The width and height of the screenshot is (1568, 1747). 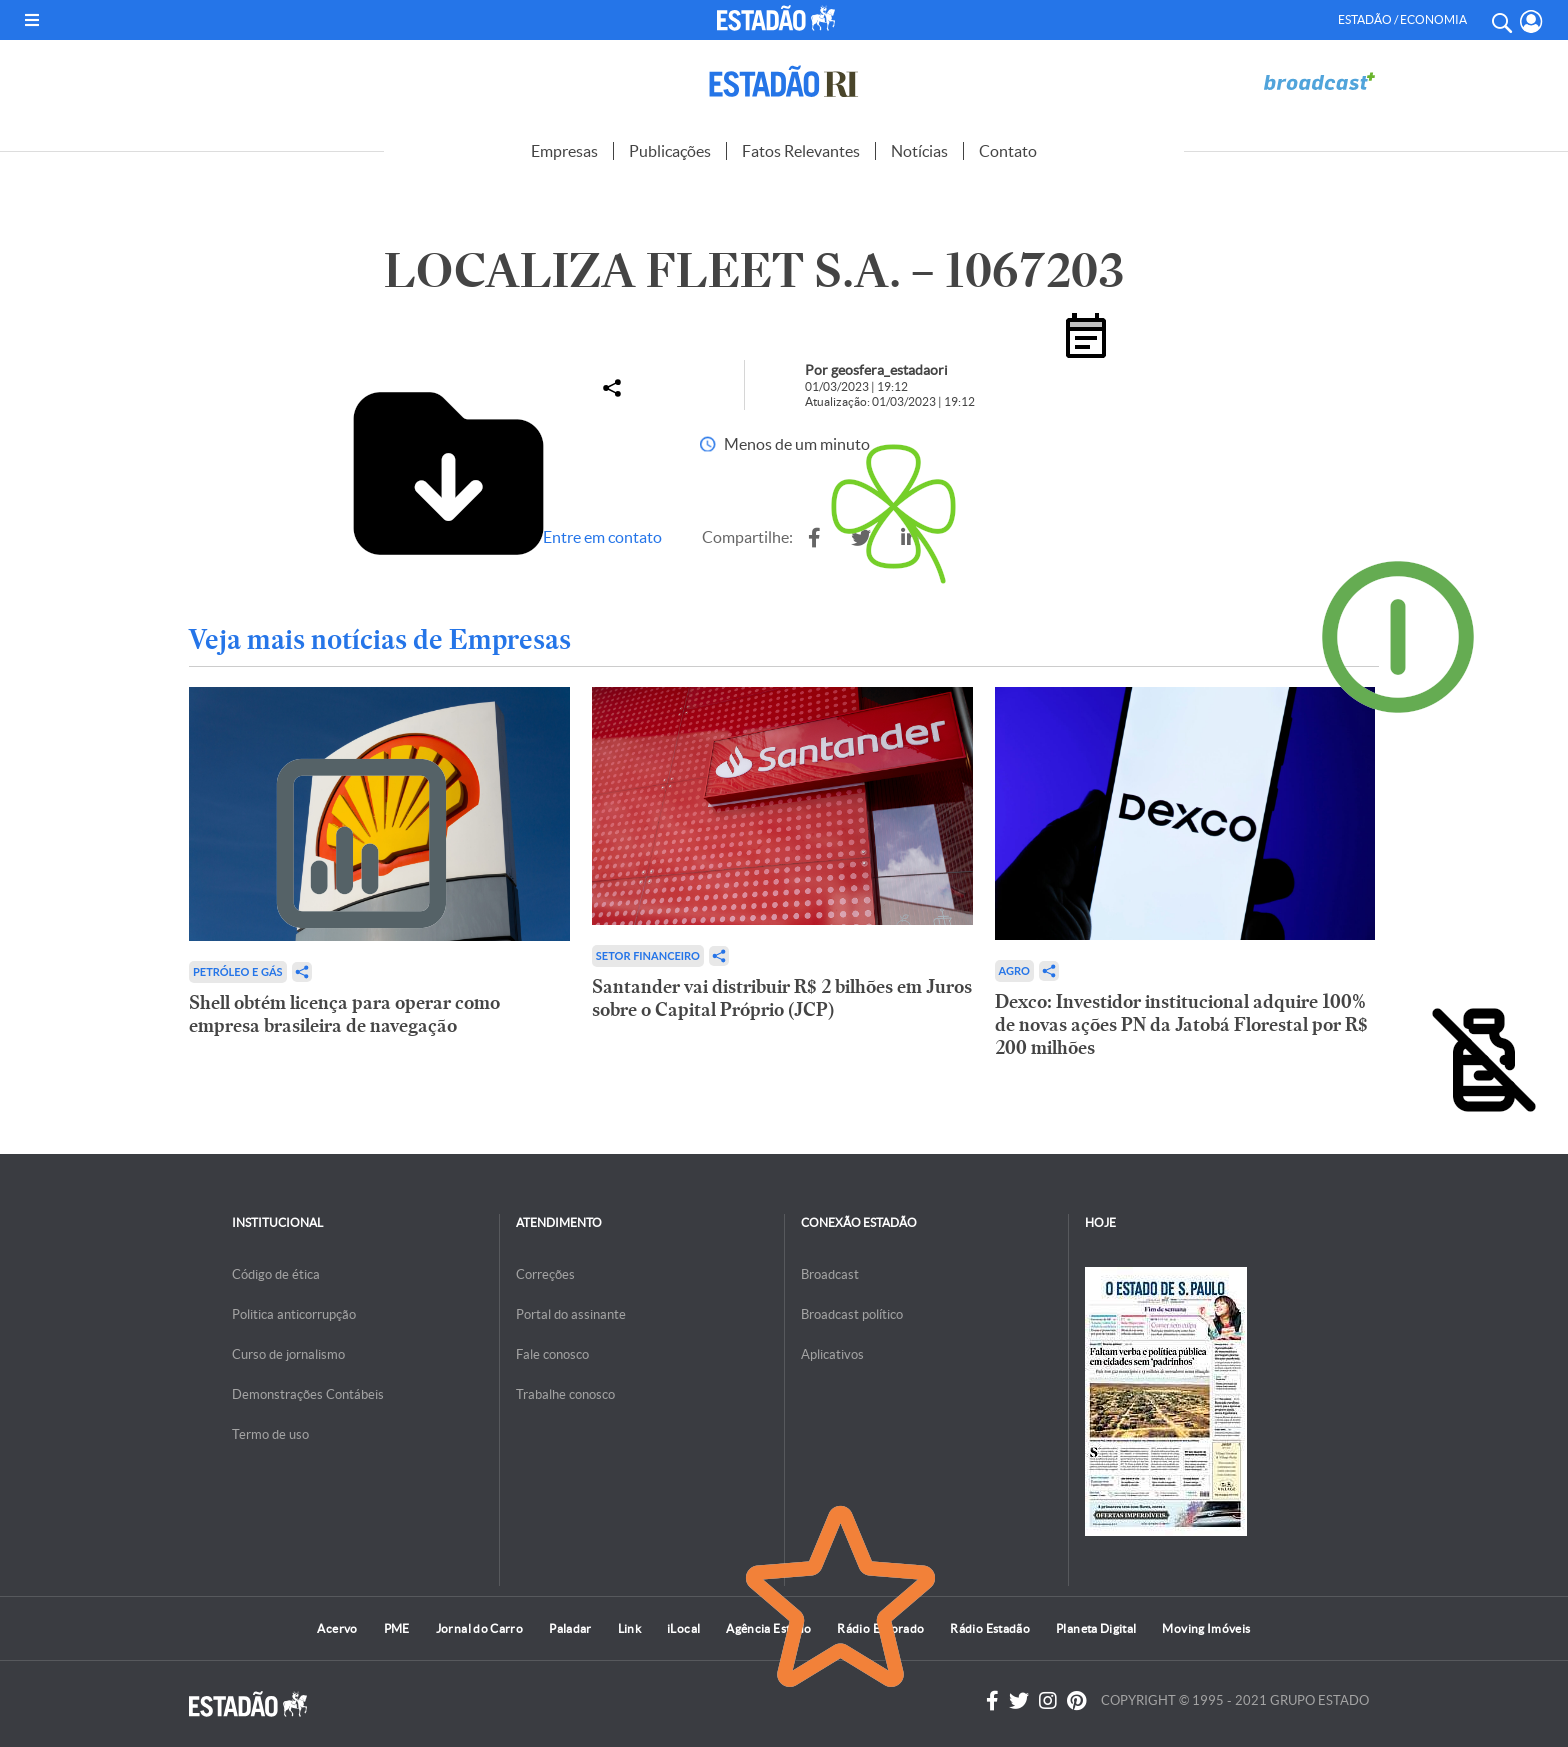 What do you see at coordinates (1398, 637) in the screenshot?
I see `access information or help` at bounding box center [1398, 637].